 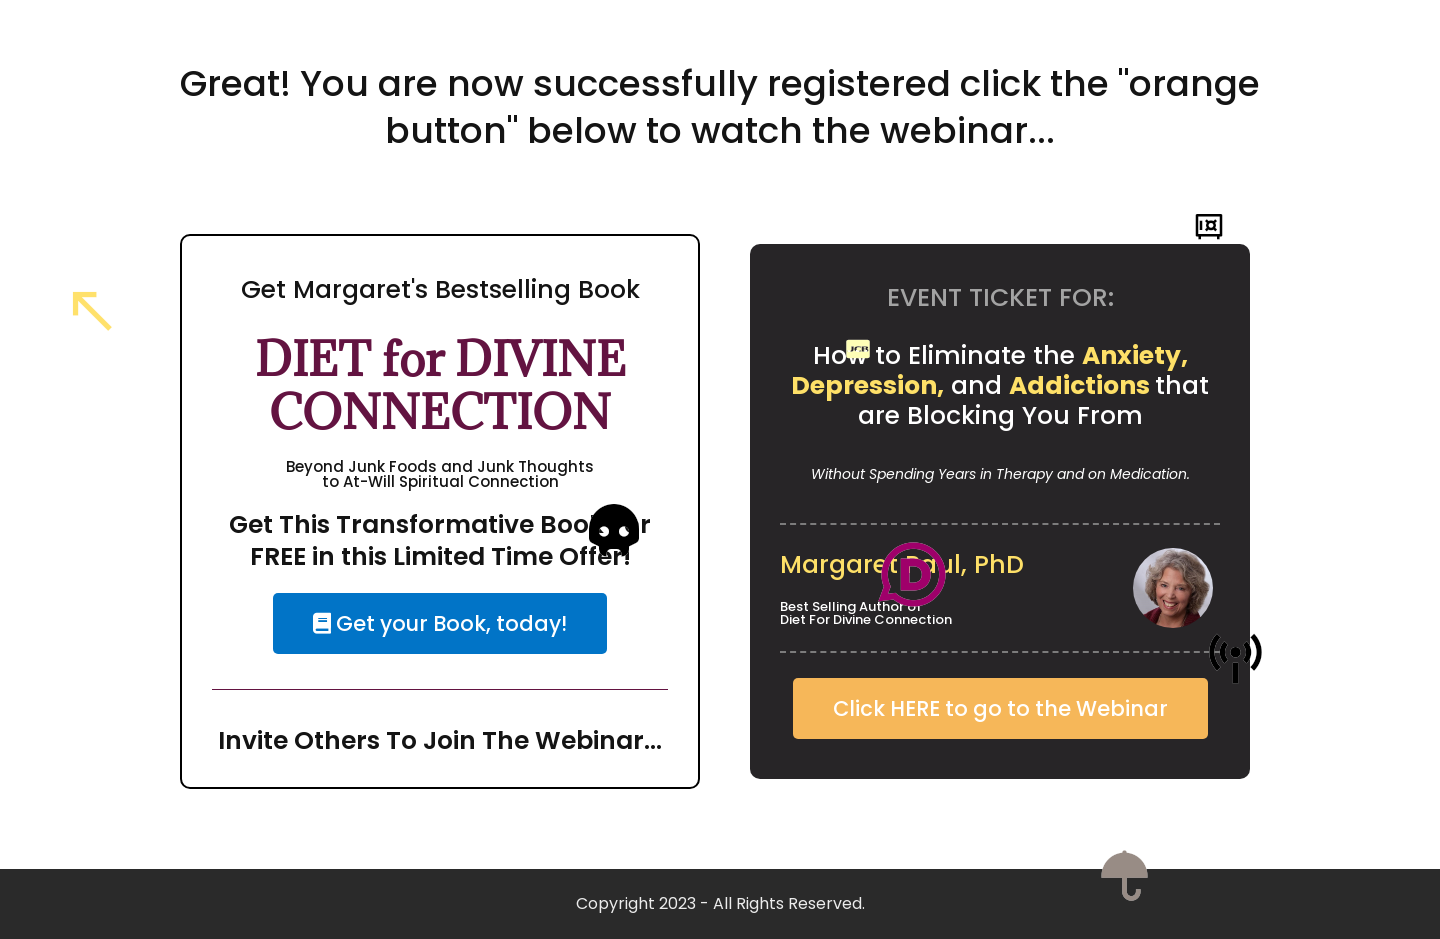 What do you see at coordinates (913, 574) in the screenshot?
I see `open Disqus comments section` at bounding box center [913, 574].